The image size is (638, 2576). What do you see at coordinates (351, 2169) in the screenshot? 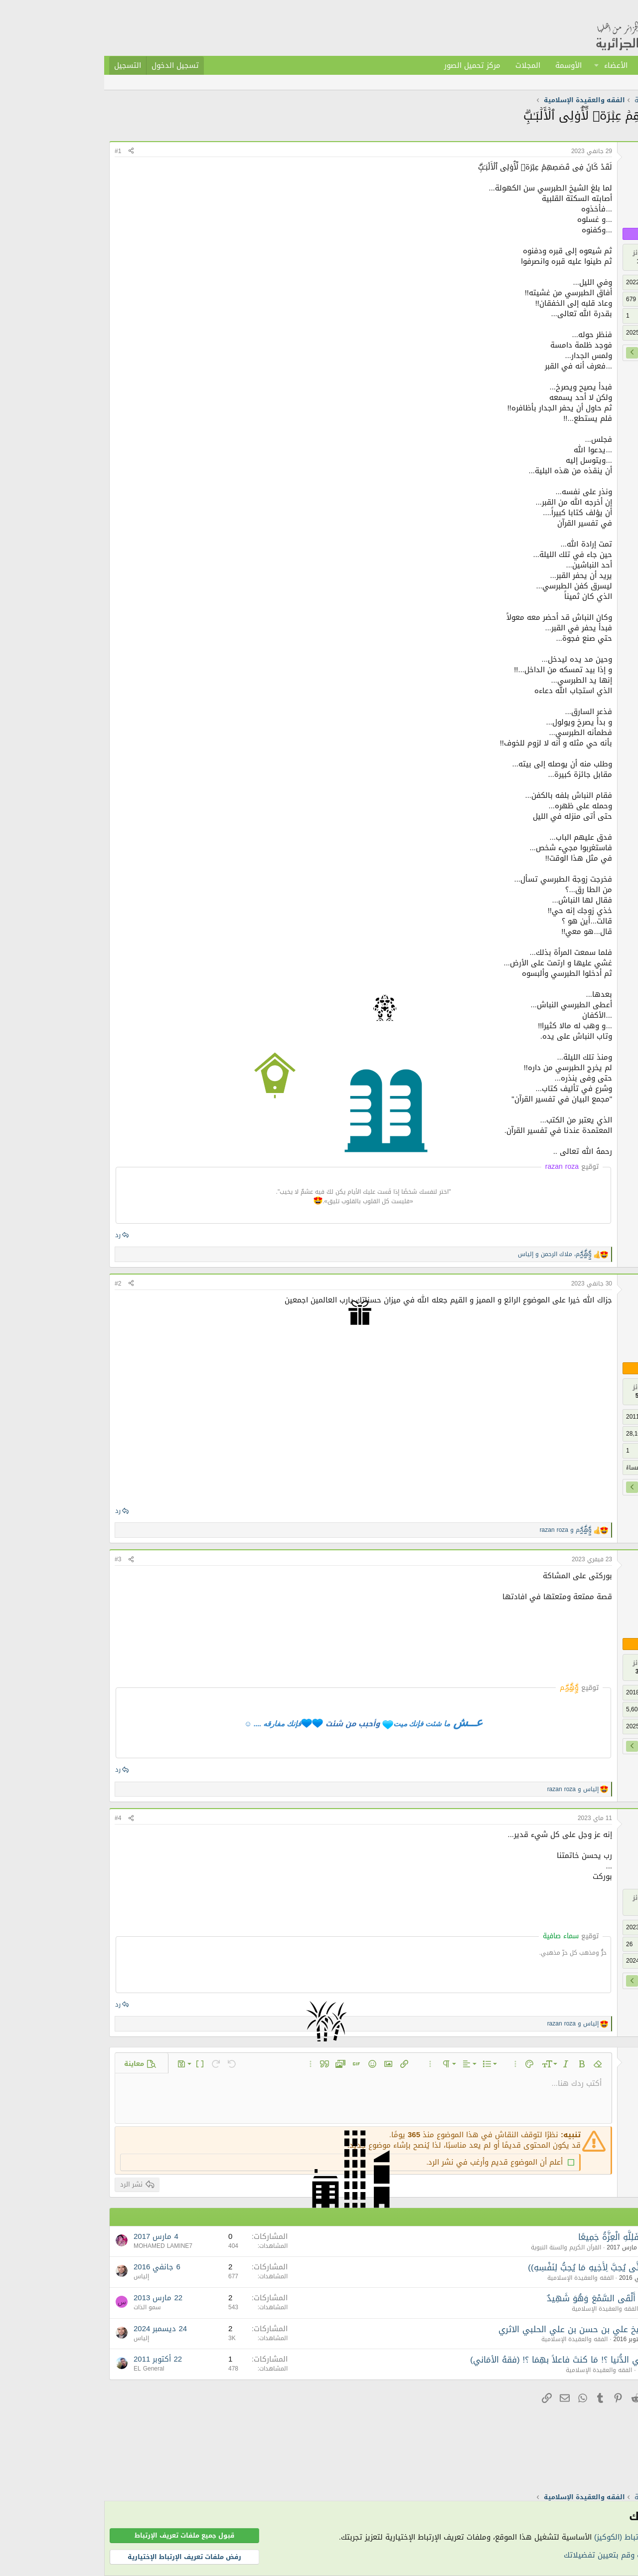
I see `view city or urban location` at bounding box center [351, 2169].